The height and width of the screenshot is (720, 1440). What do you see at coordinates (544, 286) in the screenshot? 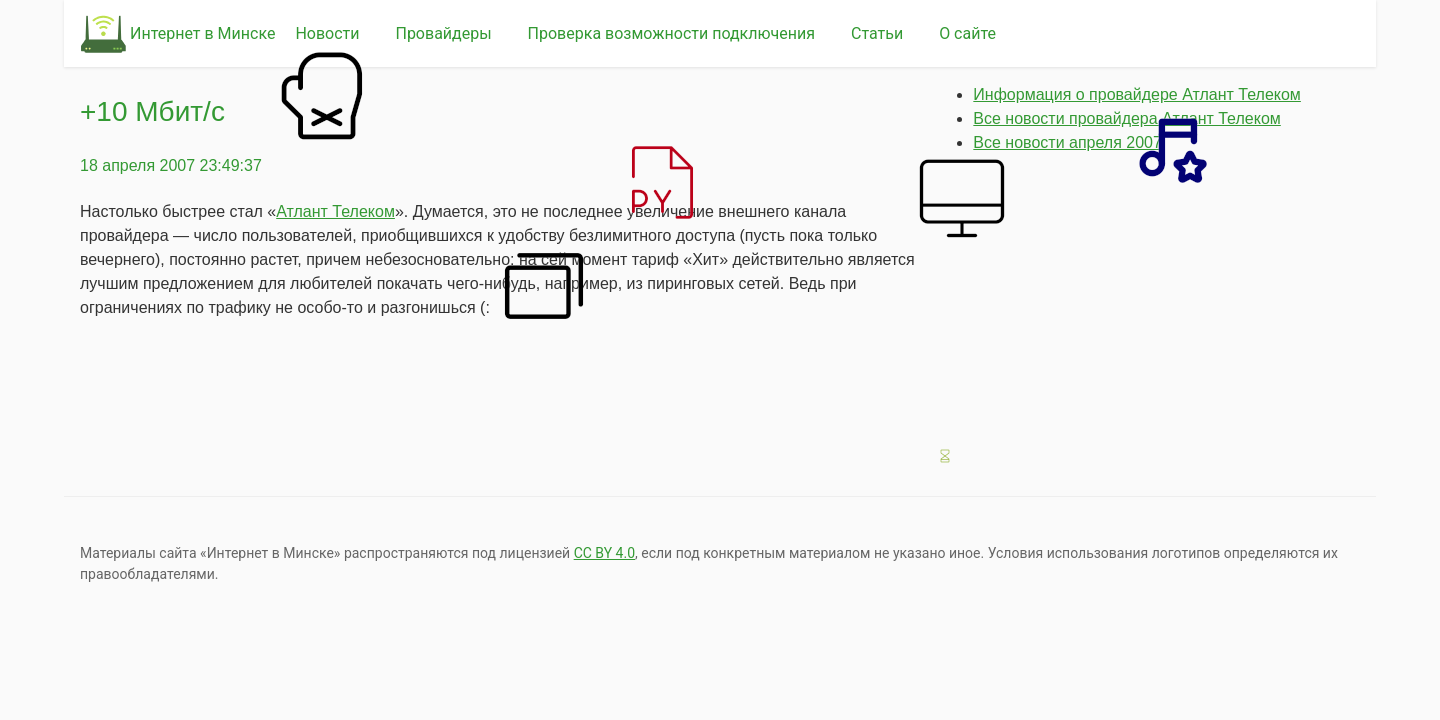
I see `view stacked cards or layers` at bounding box center [544, 286].